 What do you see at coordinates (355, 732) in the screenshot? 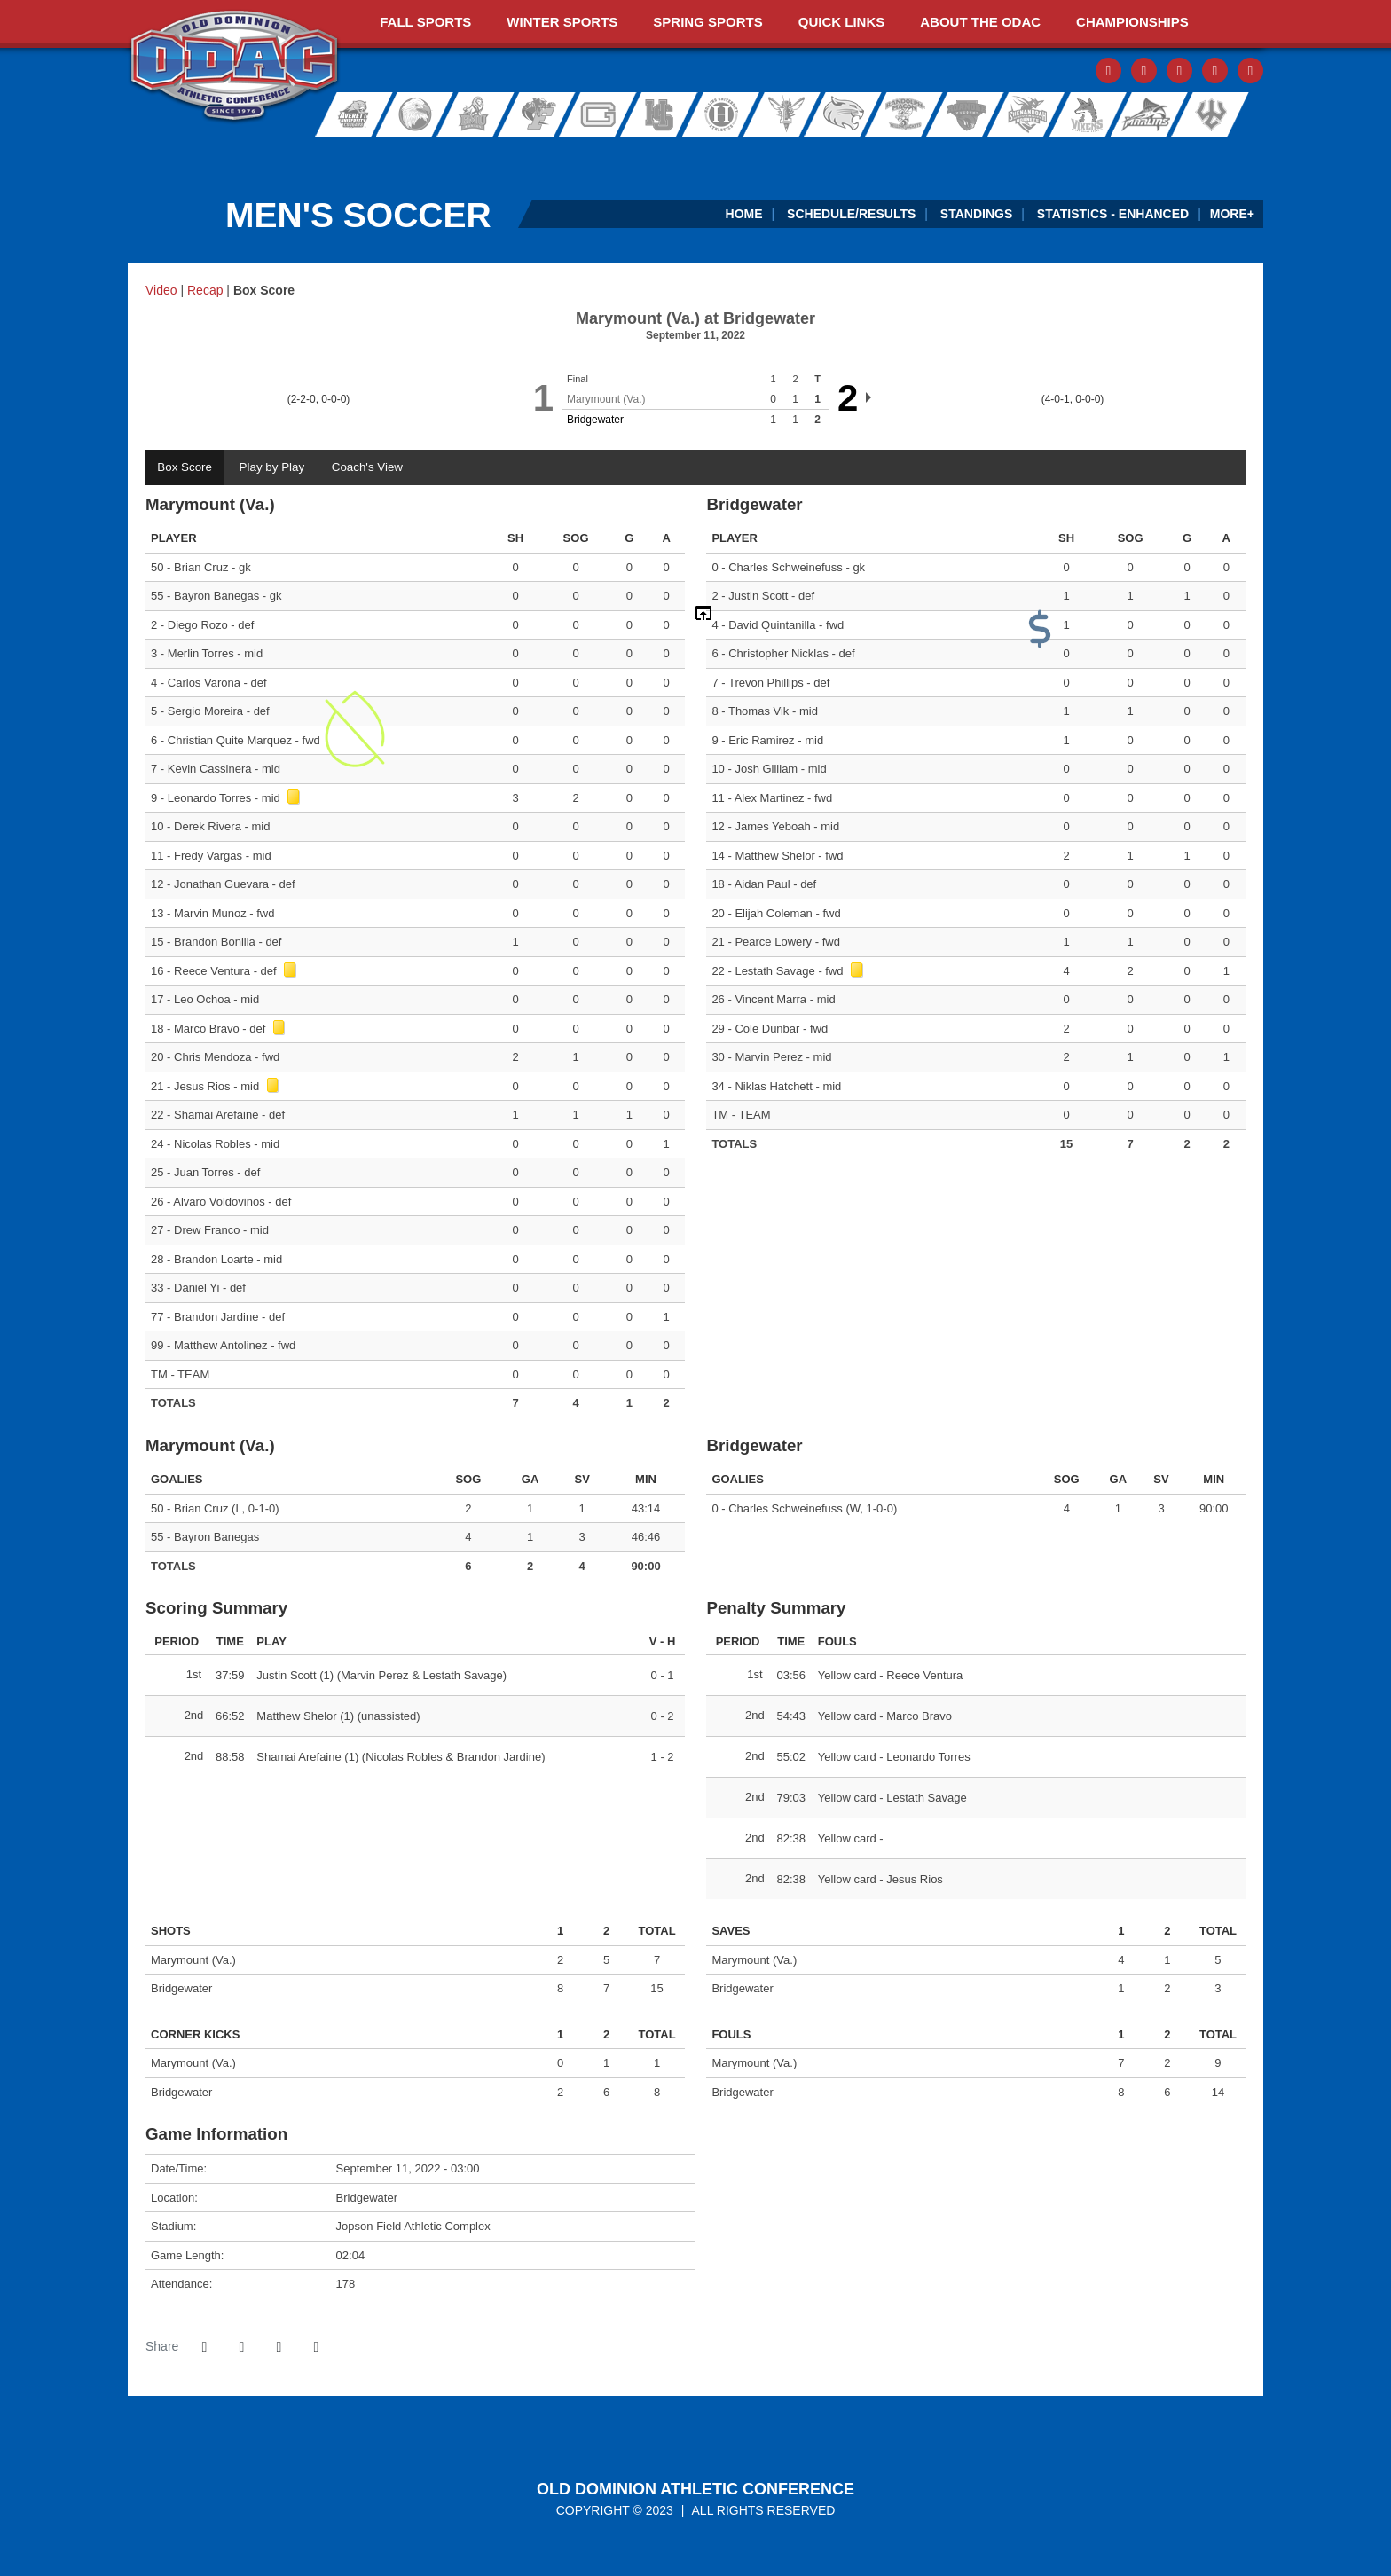
I see `disable water or liquid detection` at bounding box center [355, 732].